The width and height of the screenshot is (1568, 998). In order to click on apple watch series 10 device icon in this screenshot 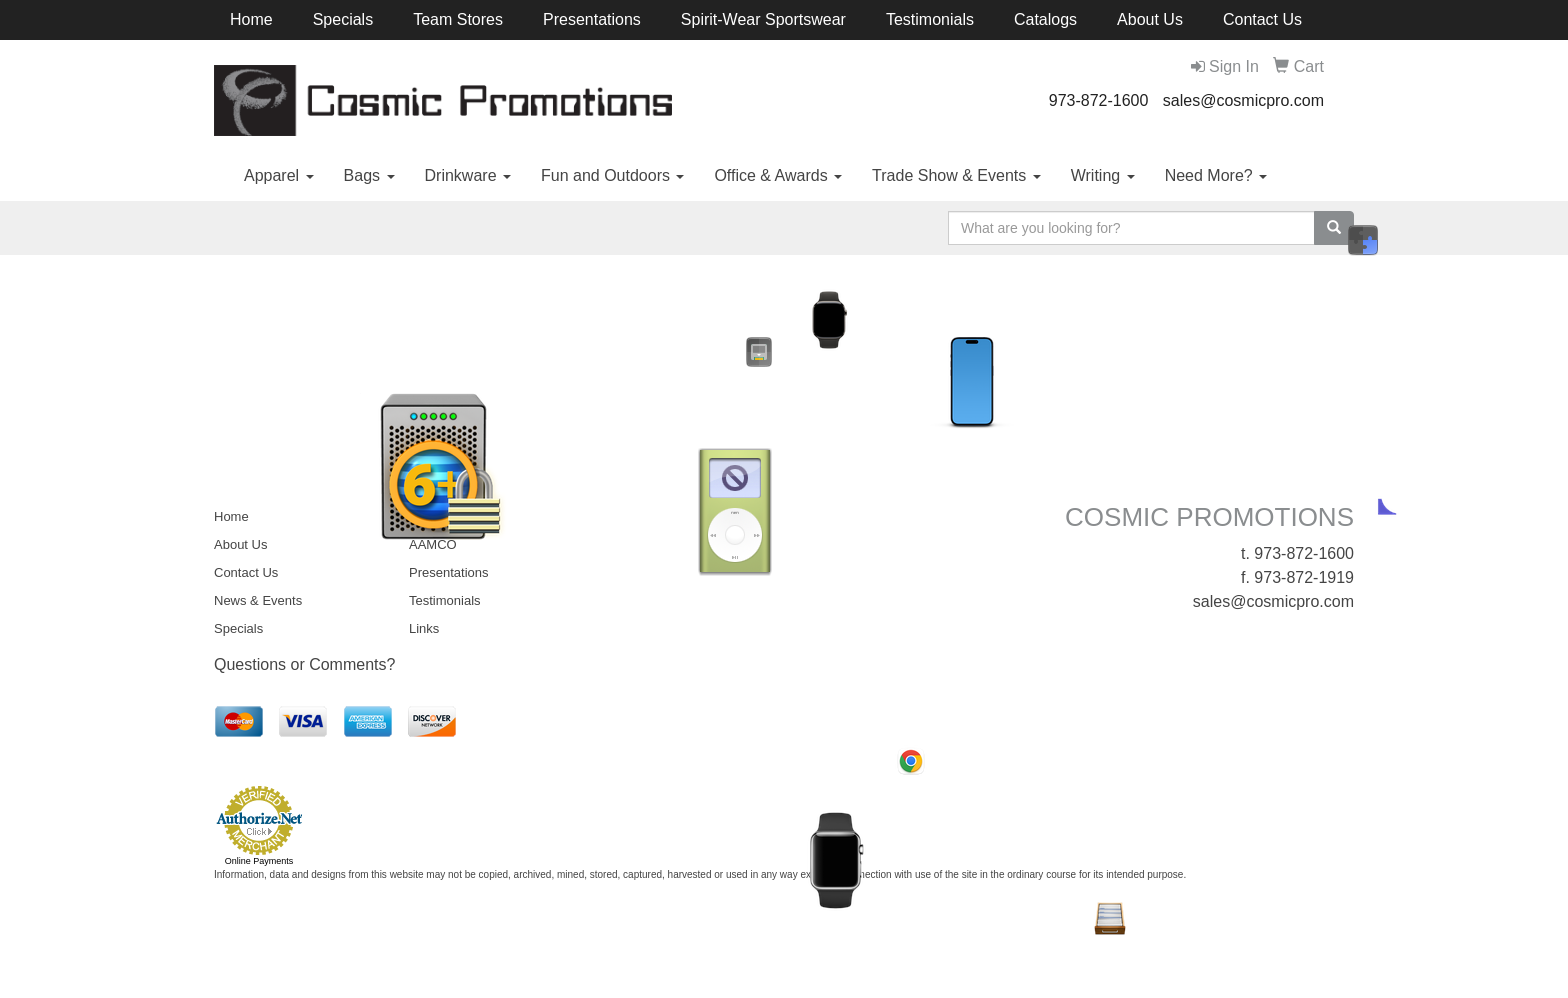, I will do `click(829, 320)`.